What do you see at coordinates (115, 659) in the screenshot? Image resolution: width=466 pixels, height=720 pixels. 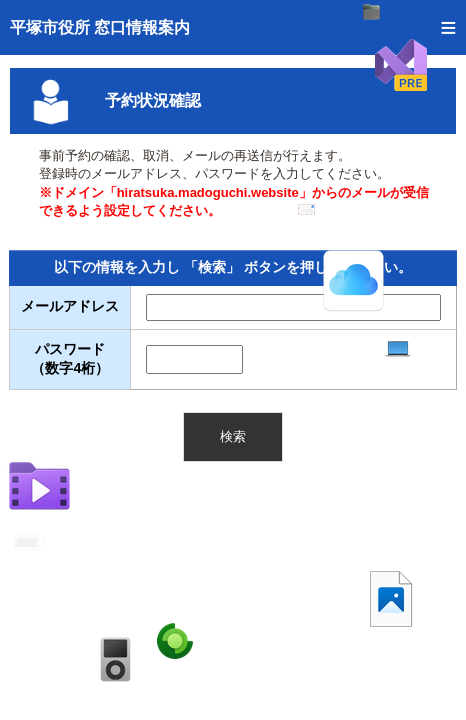 I see `open multimedia player application` at bounding box center [115, 659].